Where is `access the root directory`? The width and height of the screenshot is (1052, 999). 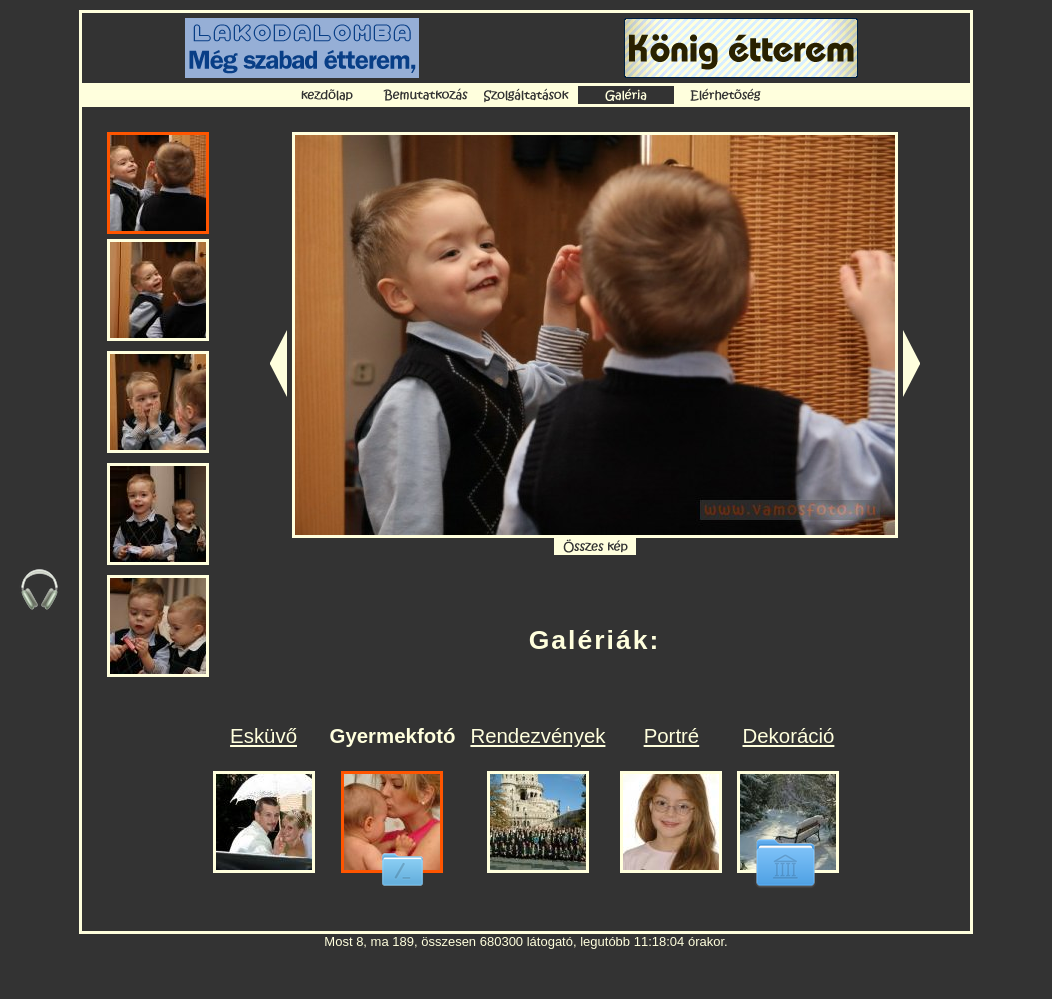 access the root directory is located at coordinates (402, 869).